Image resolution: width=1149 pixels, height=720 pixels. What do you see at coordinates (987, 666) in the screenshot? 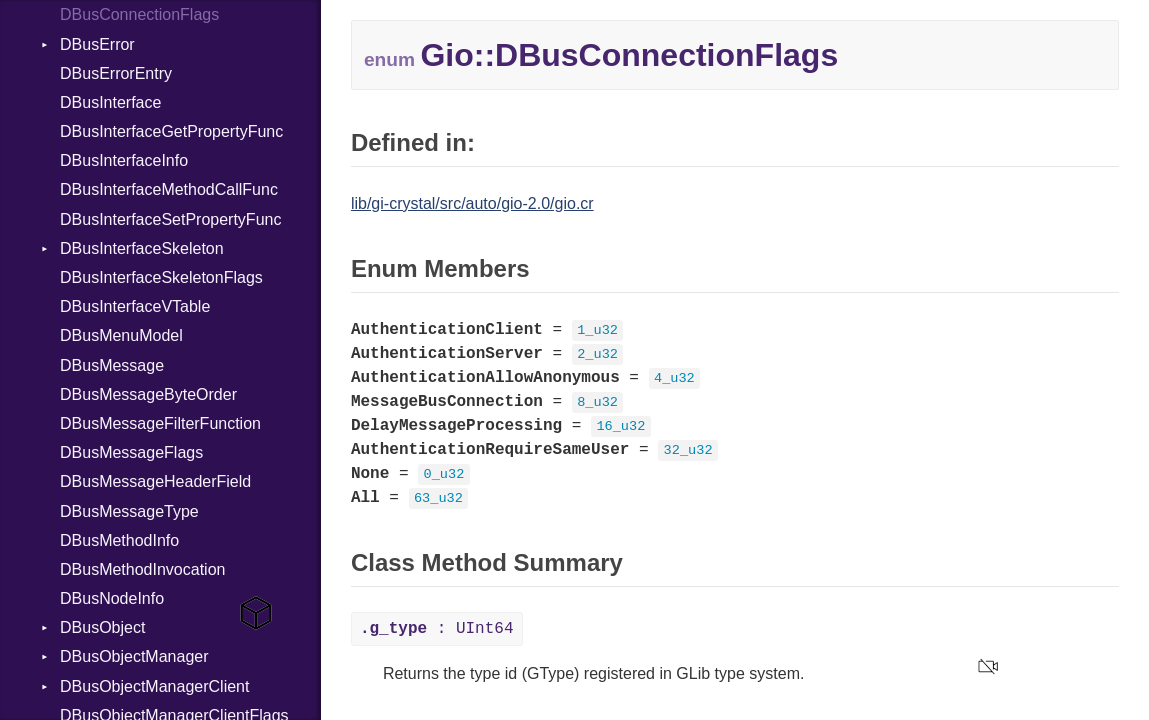
I see `turn off camera or disable video` at bounding box center [987, 666].